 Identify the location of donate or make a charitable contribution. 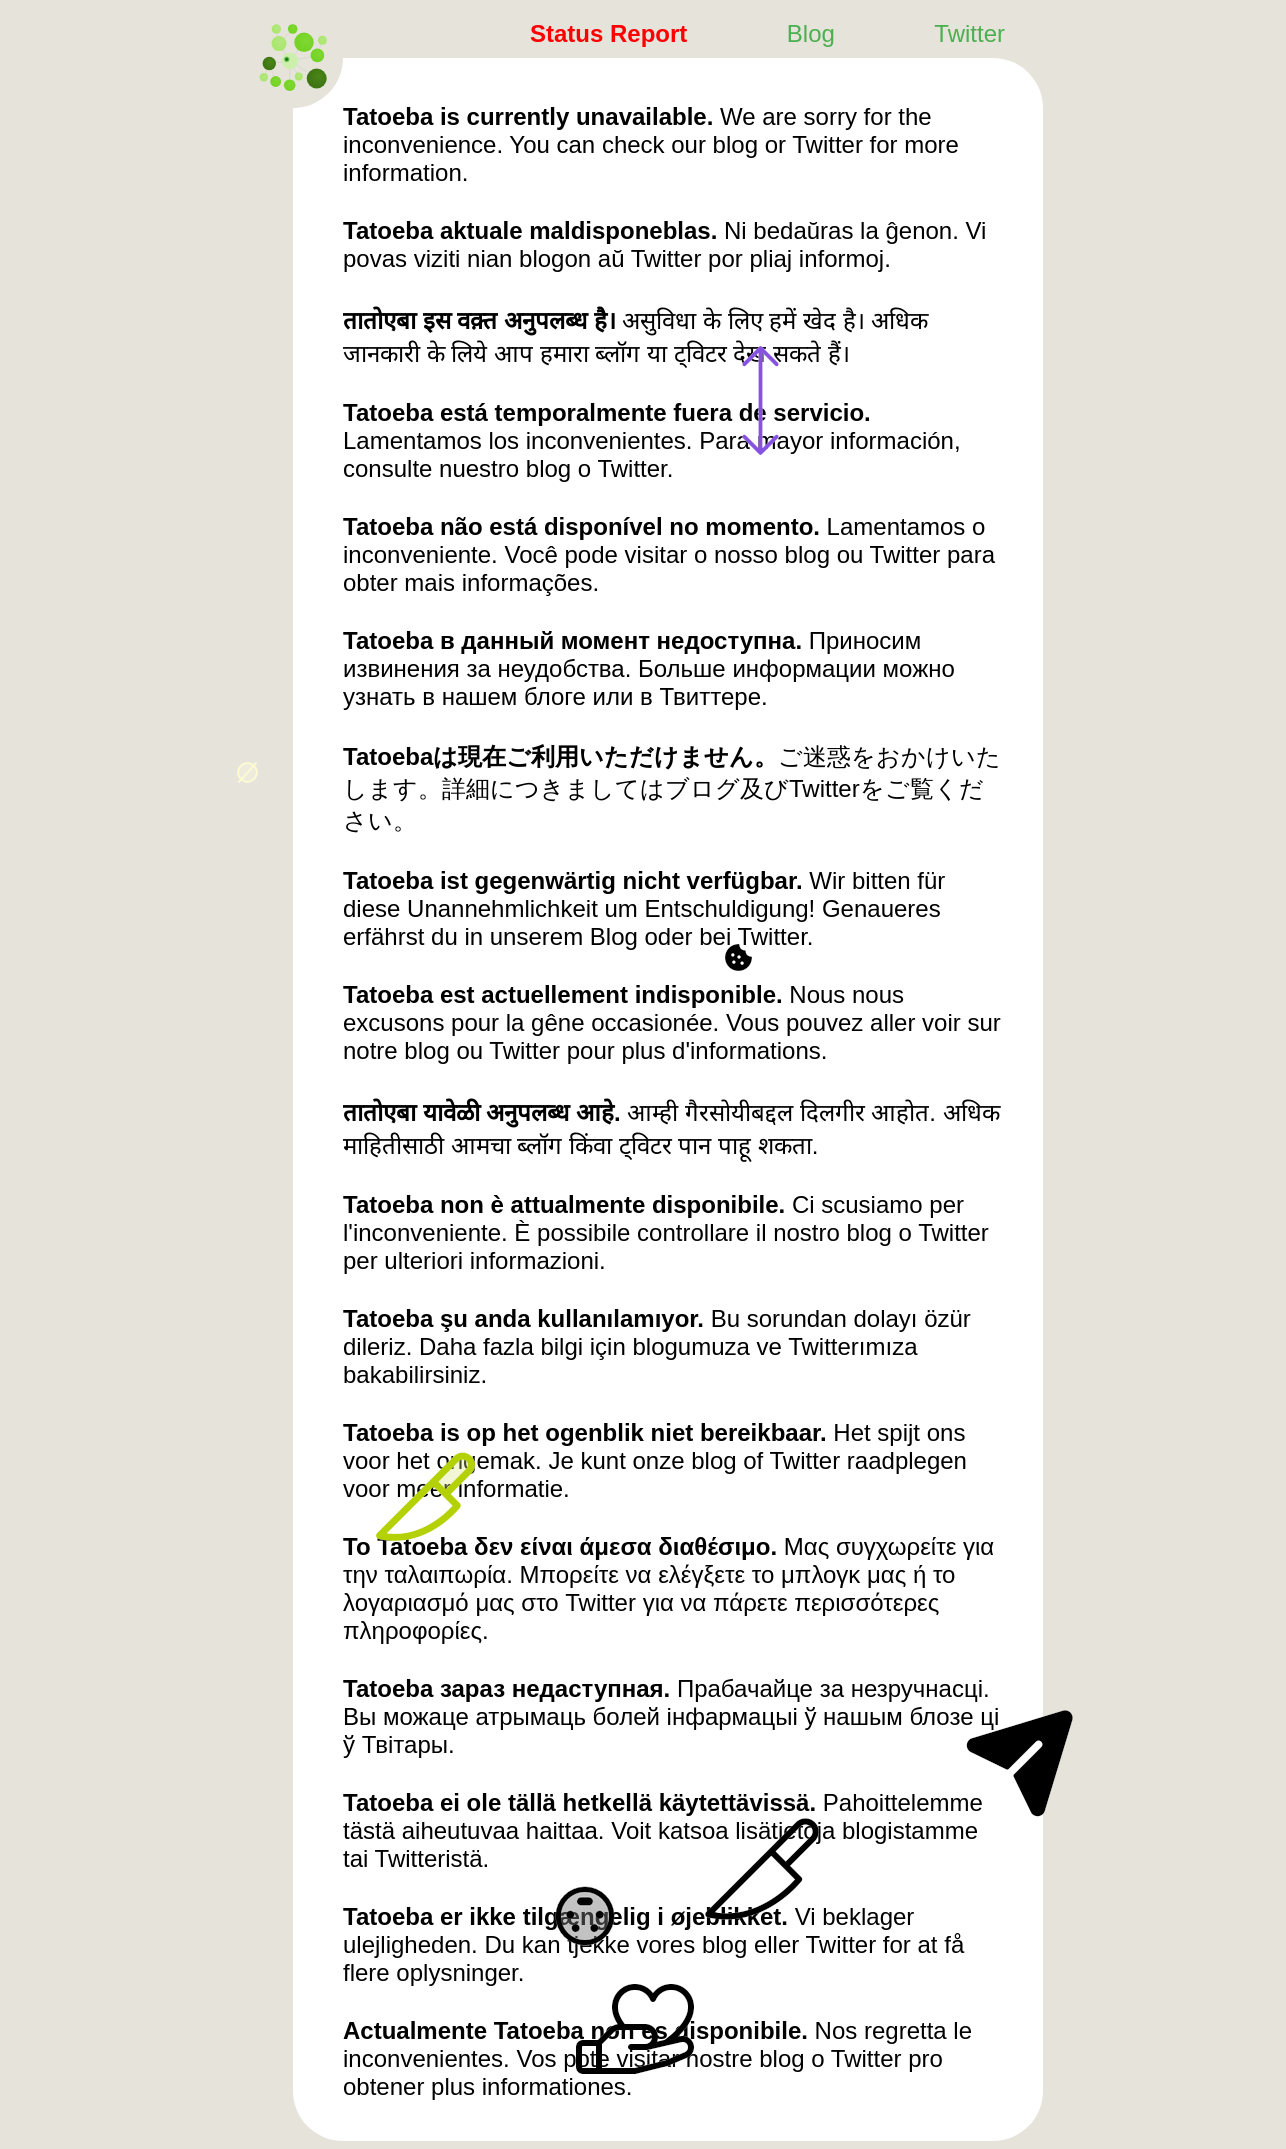
(639, 2031).